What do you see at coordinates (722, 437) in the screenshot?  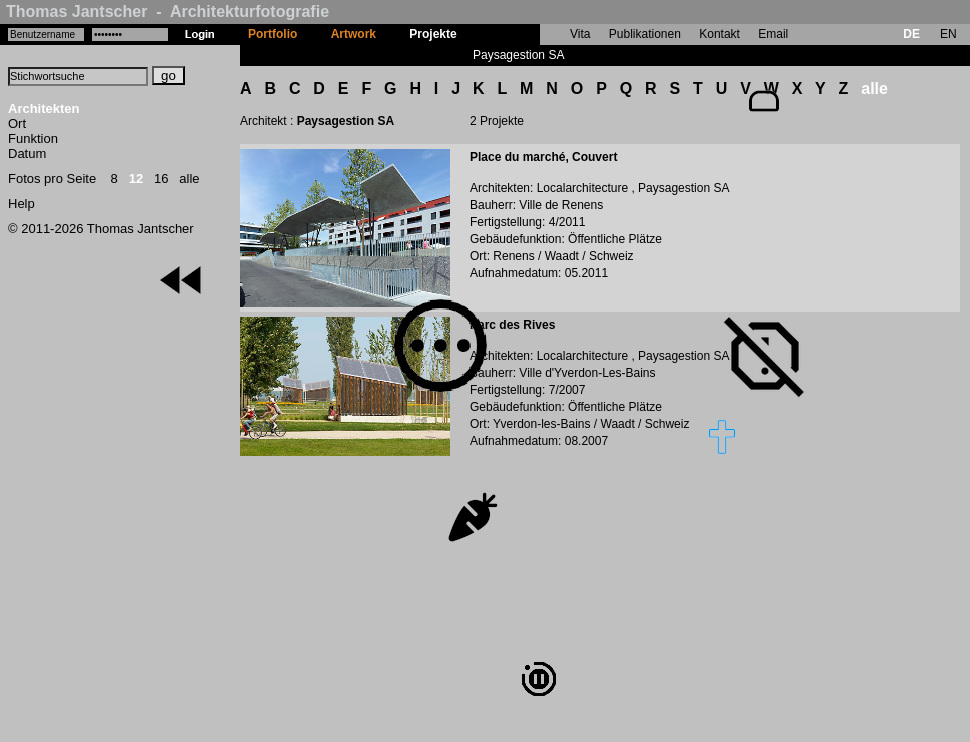 I see `represents a religious or faith-based feature` at bounding box center [722, 437].